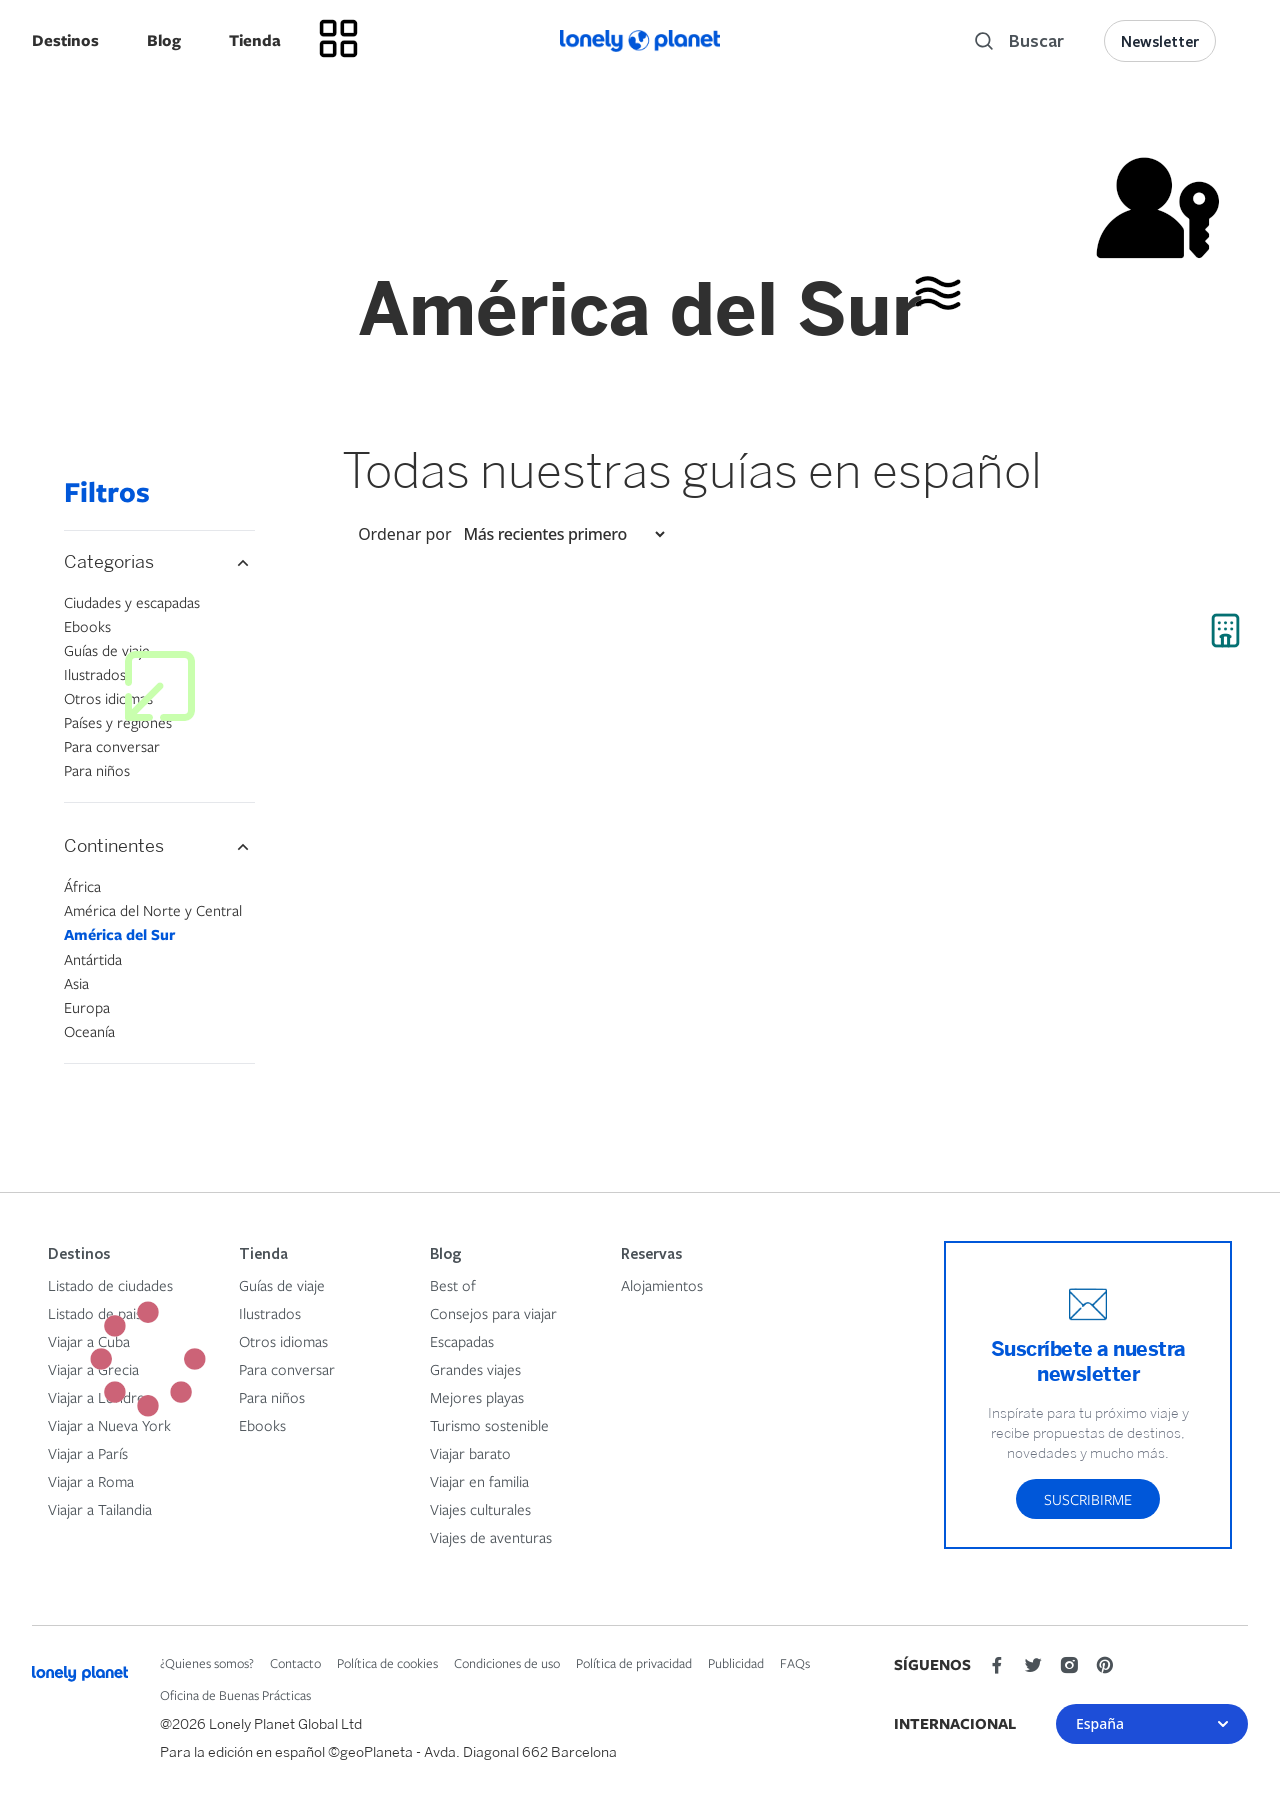  I want to click on move content outside the current container, so click(160, 686).